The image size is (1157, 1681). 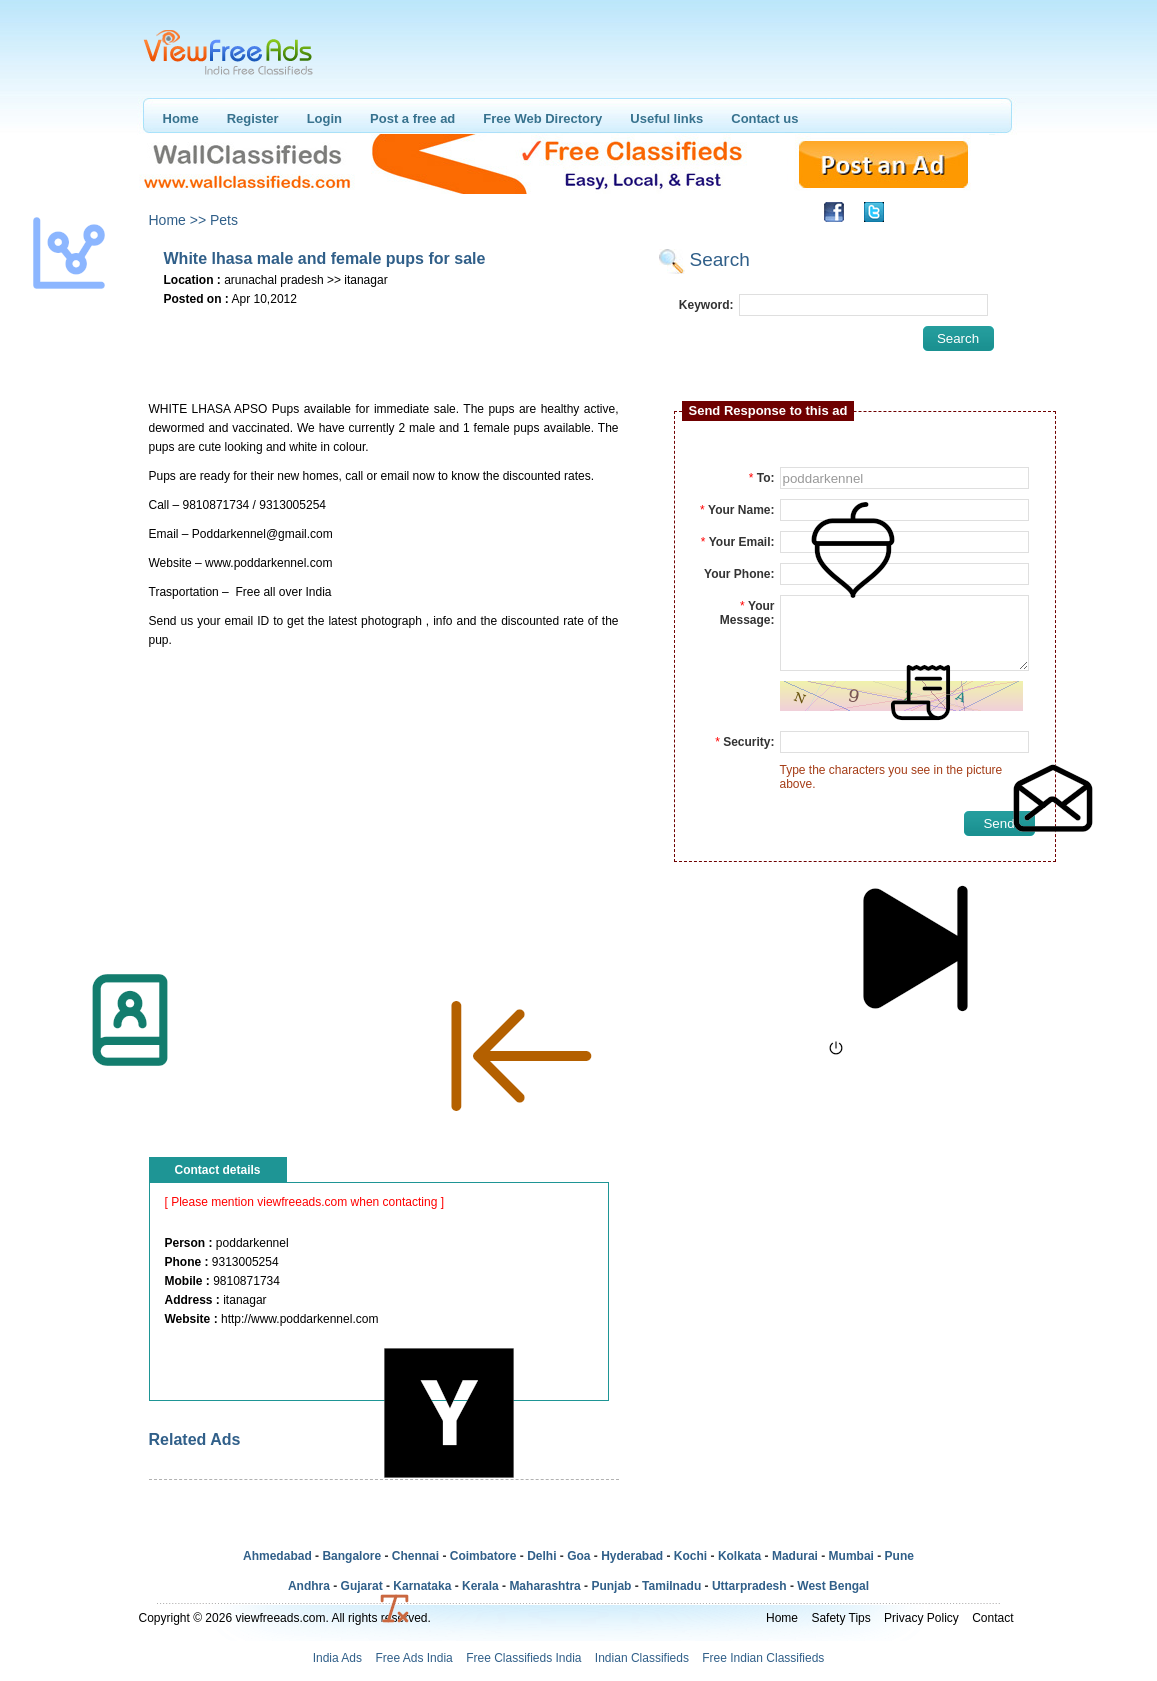 What do you see at coordinates (915, 948) in the screenshot?
I see `skip to the next track` at bounding box center [915, 948].